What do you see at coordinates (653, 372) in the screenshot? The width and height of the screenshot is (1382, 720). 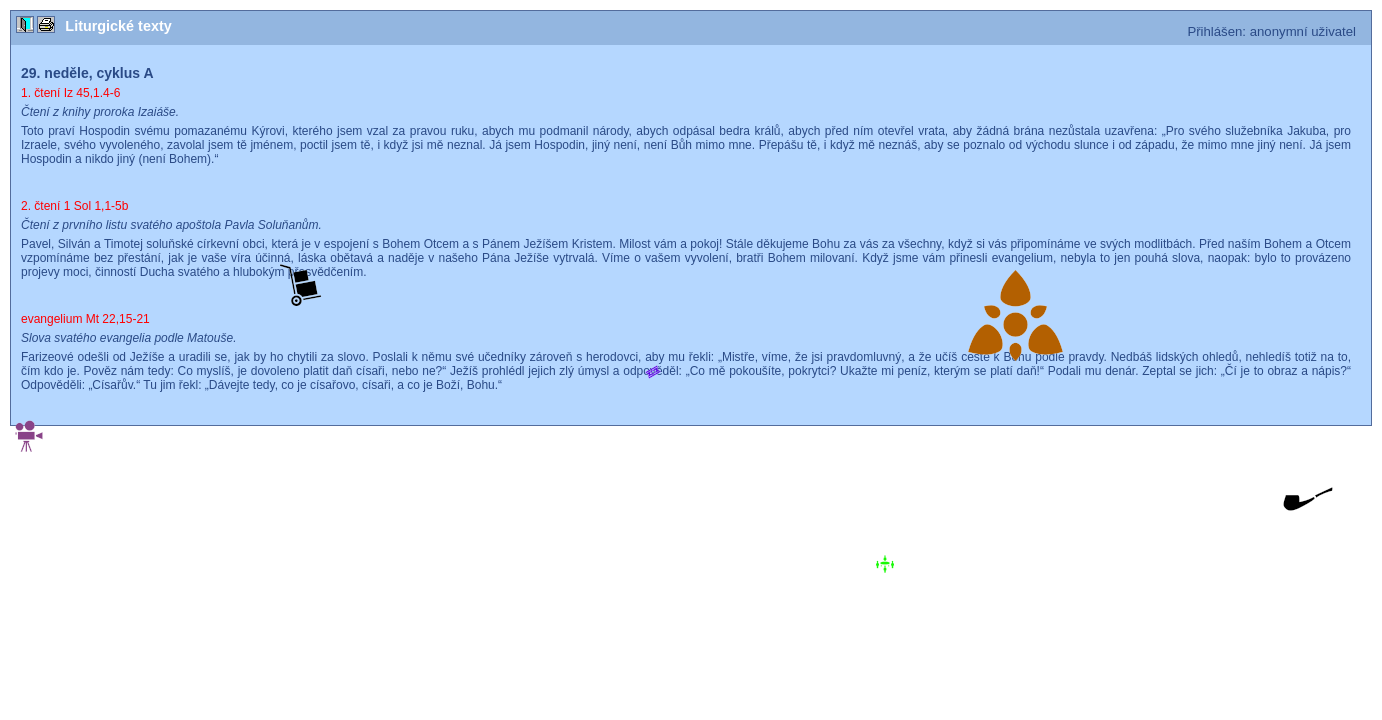 I see `razor blade tool or cutting implement` at bounding box center [653, 372].